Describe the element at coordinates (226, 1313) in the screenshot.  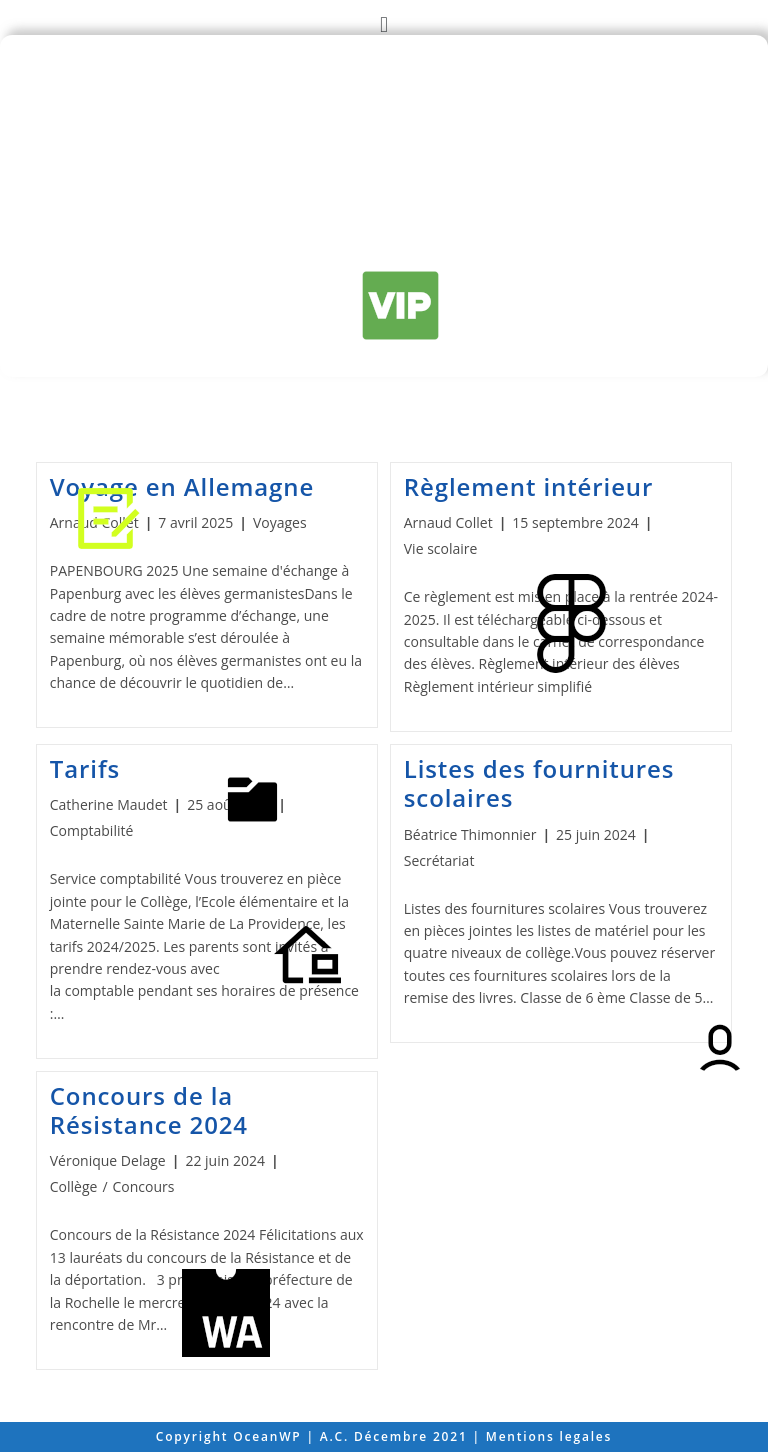
I see `webassembly technology or framework indicator` at that location.